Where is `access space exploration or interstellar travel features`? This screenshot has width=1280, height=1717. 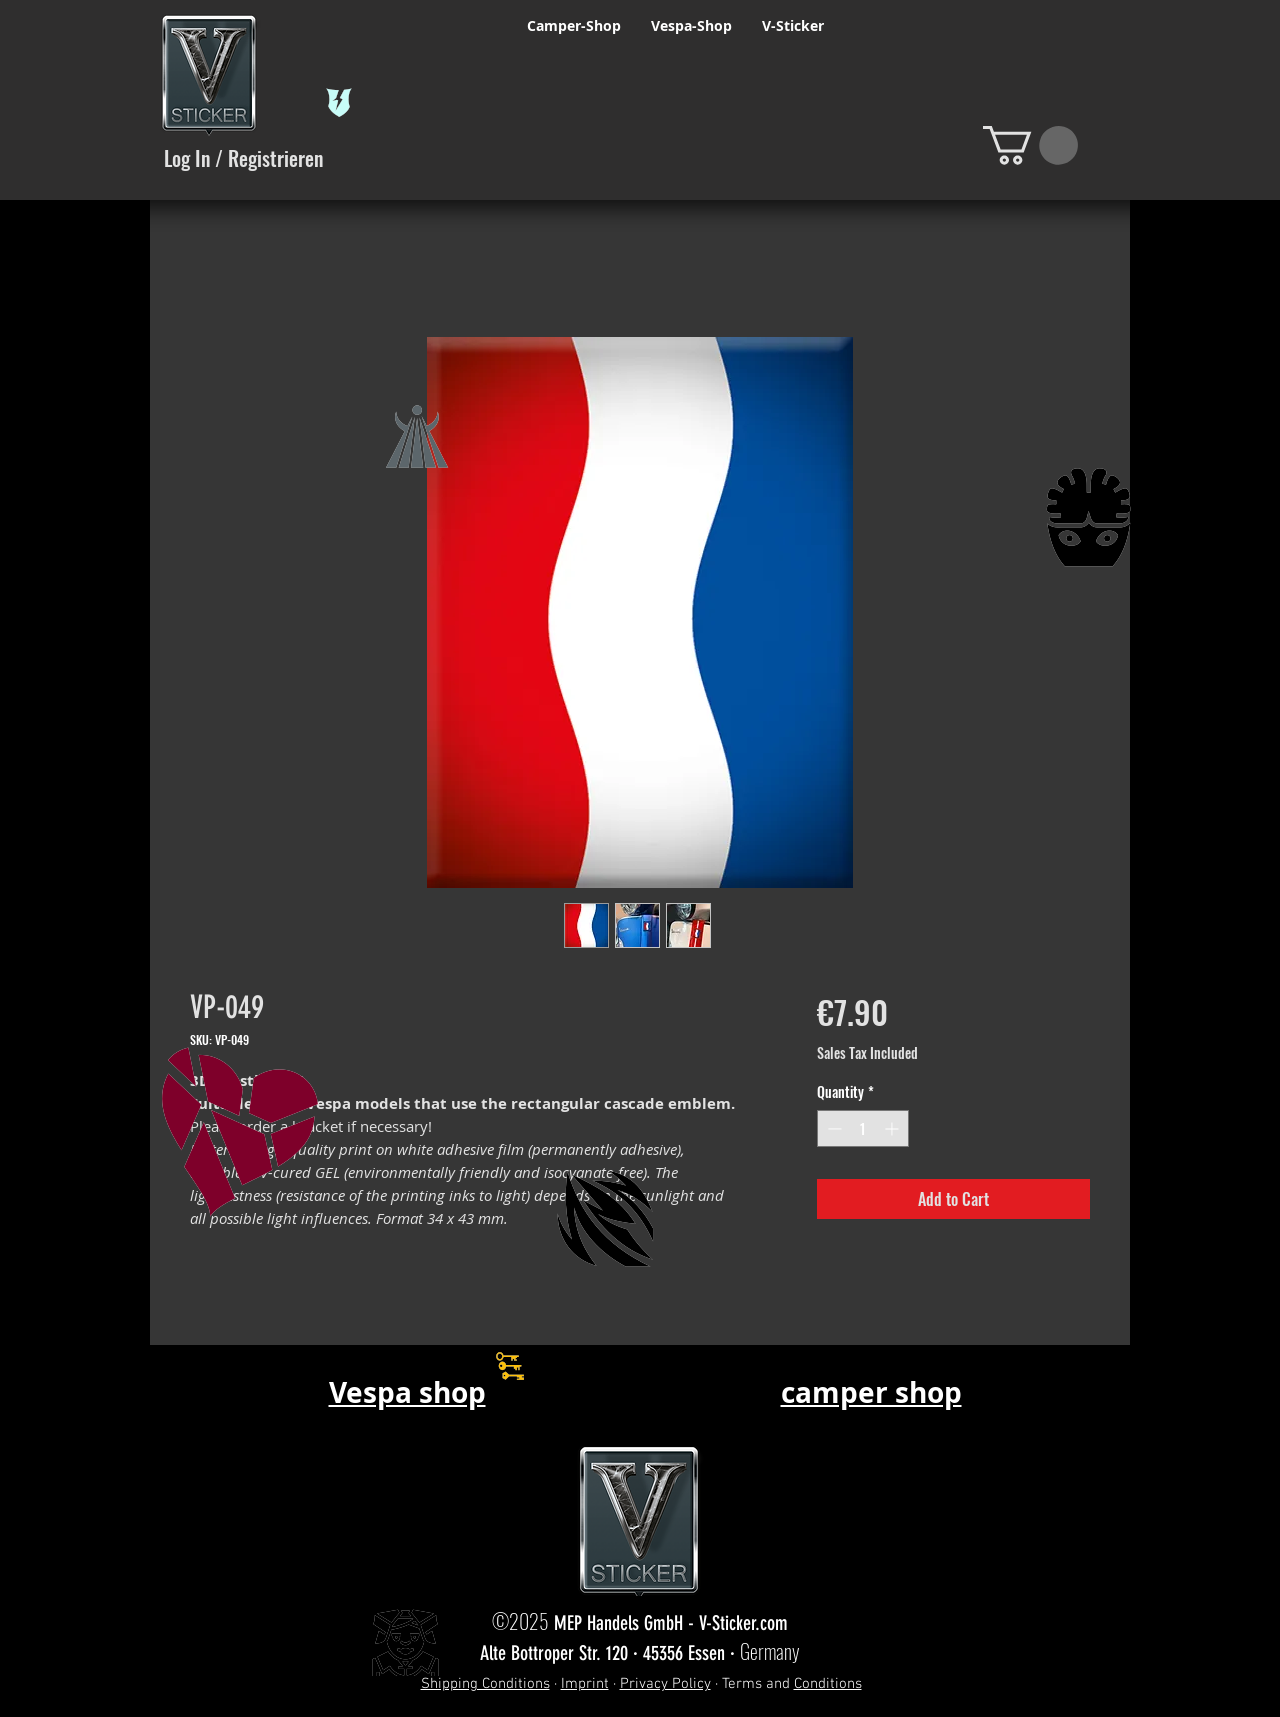
access space exploration or interstellar travel features is located at coordinates (417, 436).